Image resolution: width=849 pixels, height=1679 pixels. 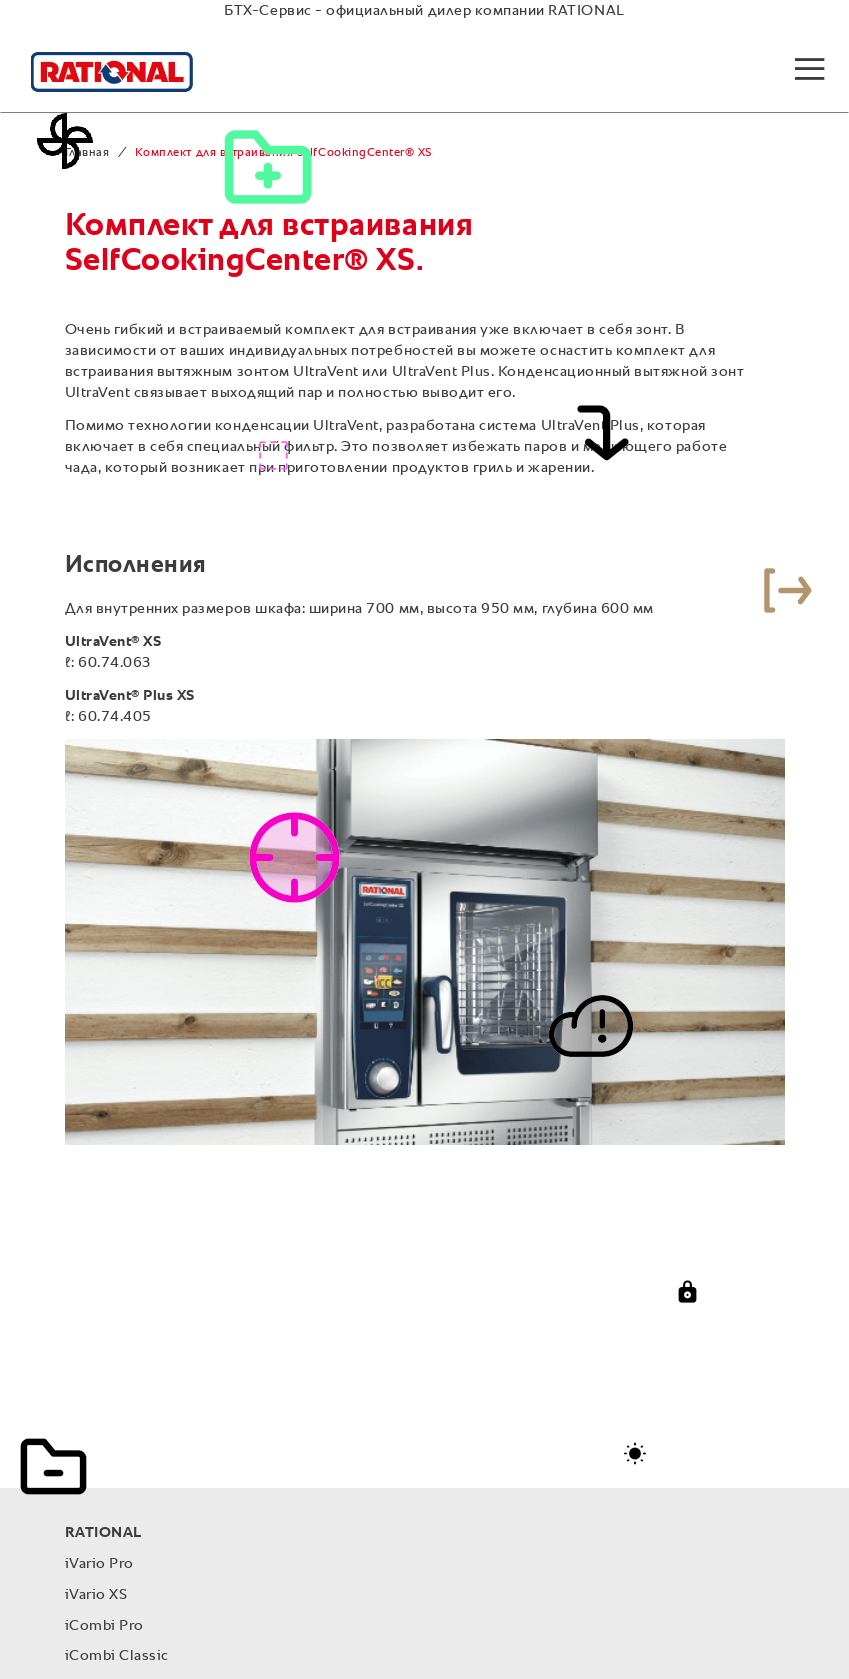 What do you see at coordinates (591, 1026) in the screenshot?
I see `cloud storage warning or issue detected` at bounding box center [591, 1026].